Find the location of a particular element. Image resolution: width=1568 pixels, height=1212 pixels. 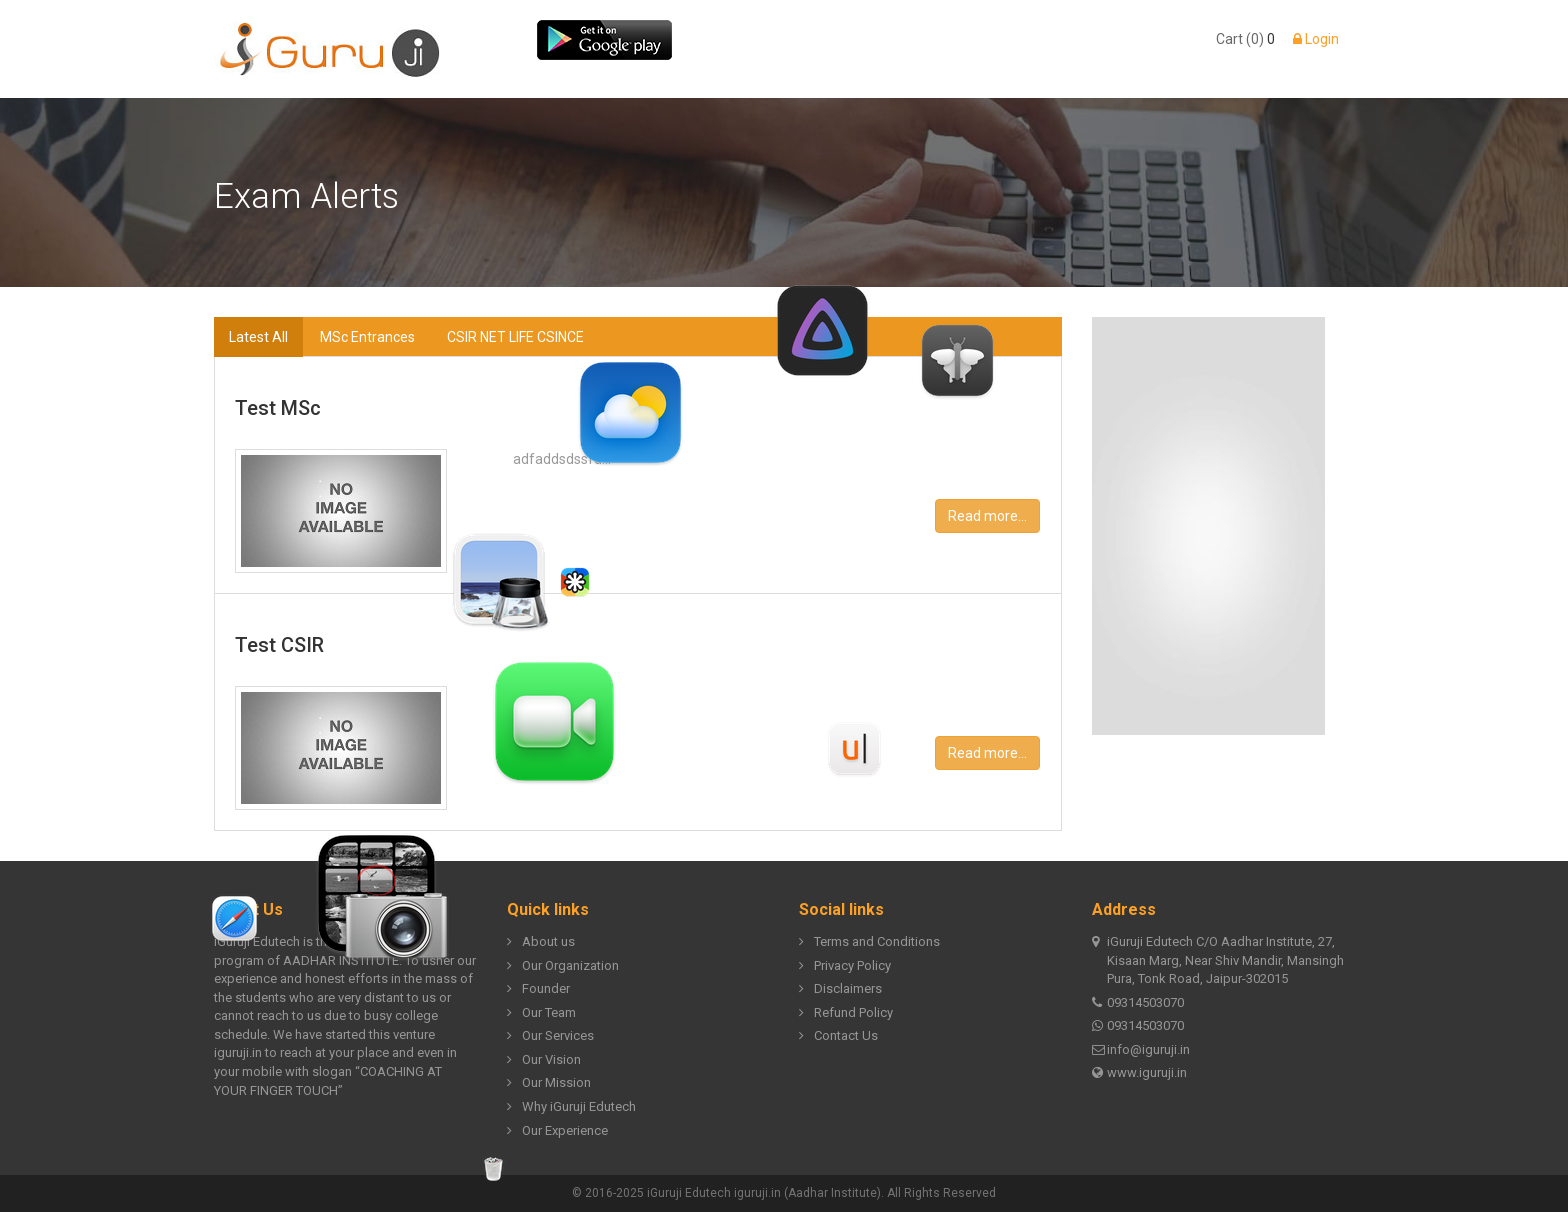

trash bin containing deleted files is located at coordinates (493, 1169).